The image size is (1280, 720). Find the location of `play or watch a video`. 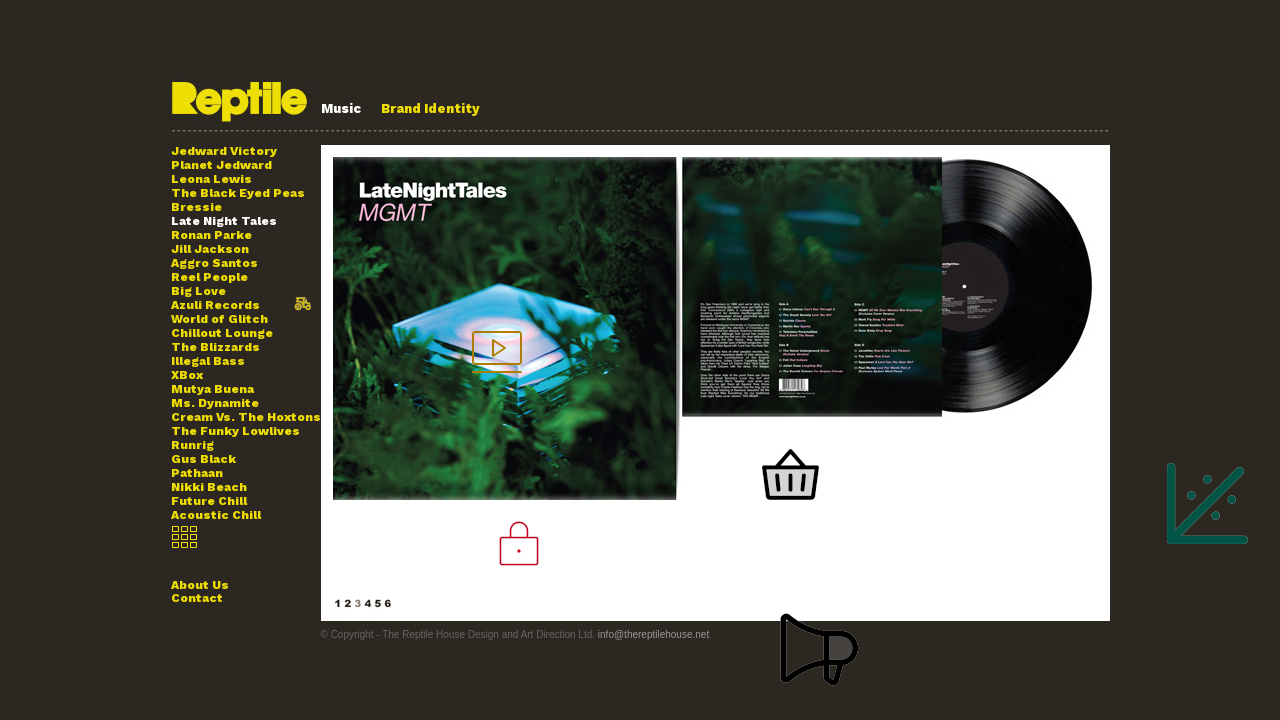

play or watch a video is located at coordinates (497, 352).